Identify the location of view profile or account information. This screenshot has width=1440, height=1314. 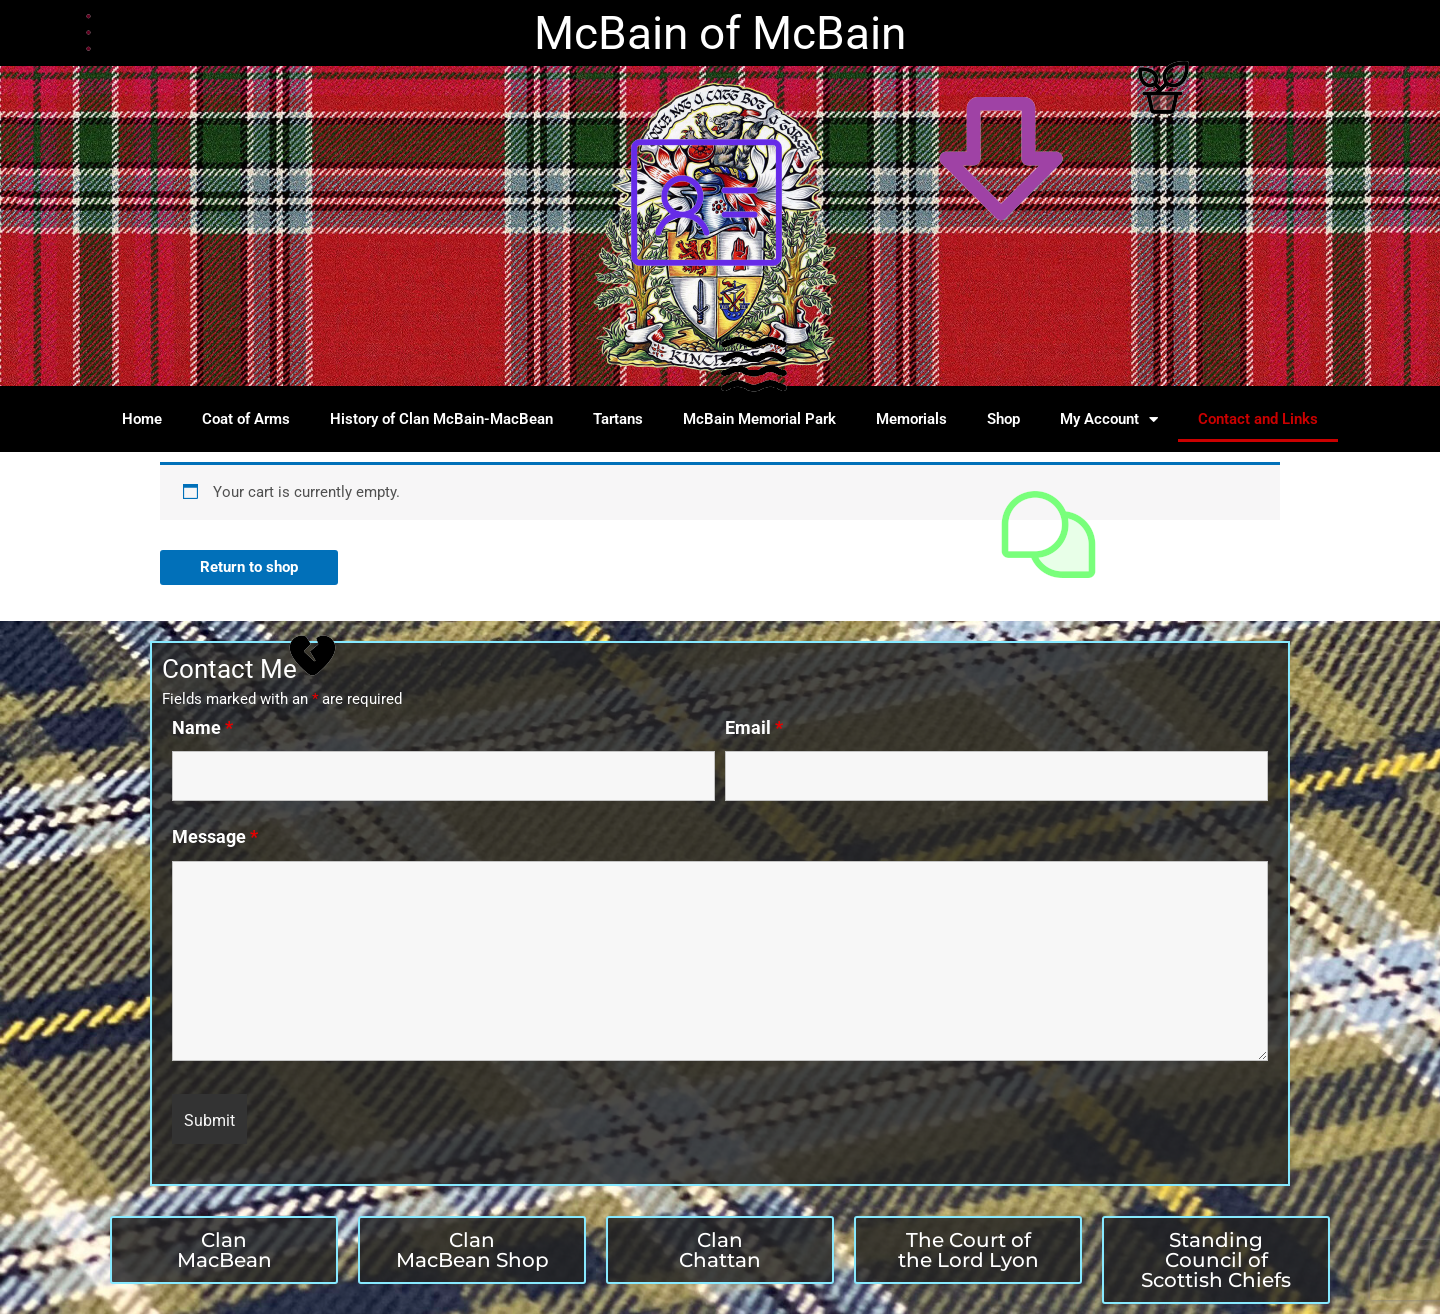
(706, 202).